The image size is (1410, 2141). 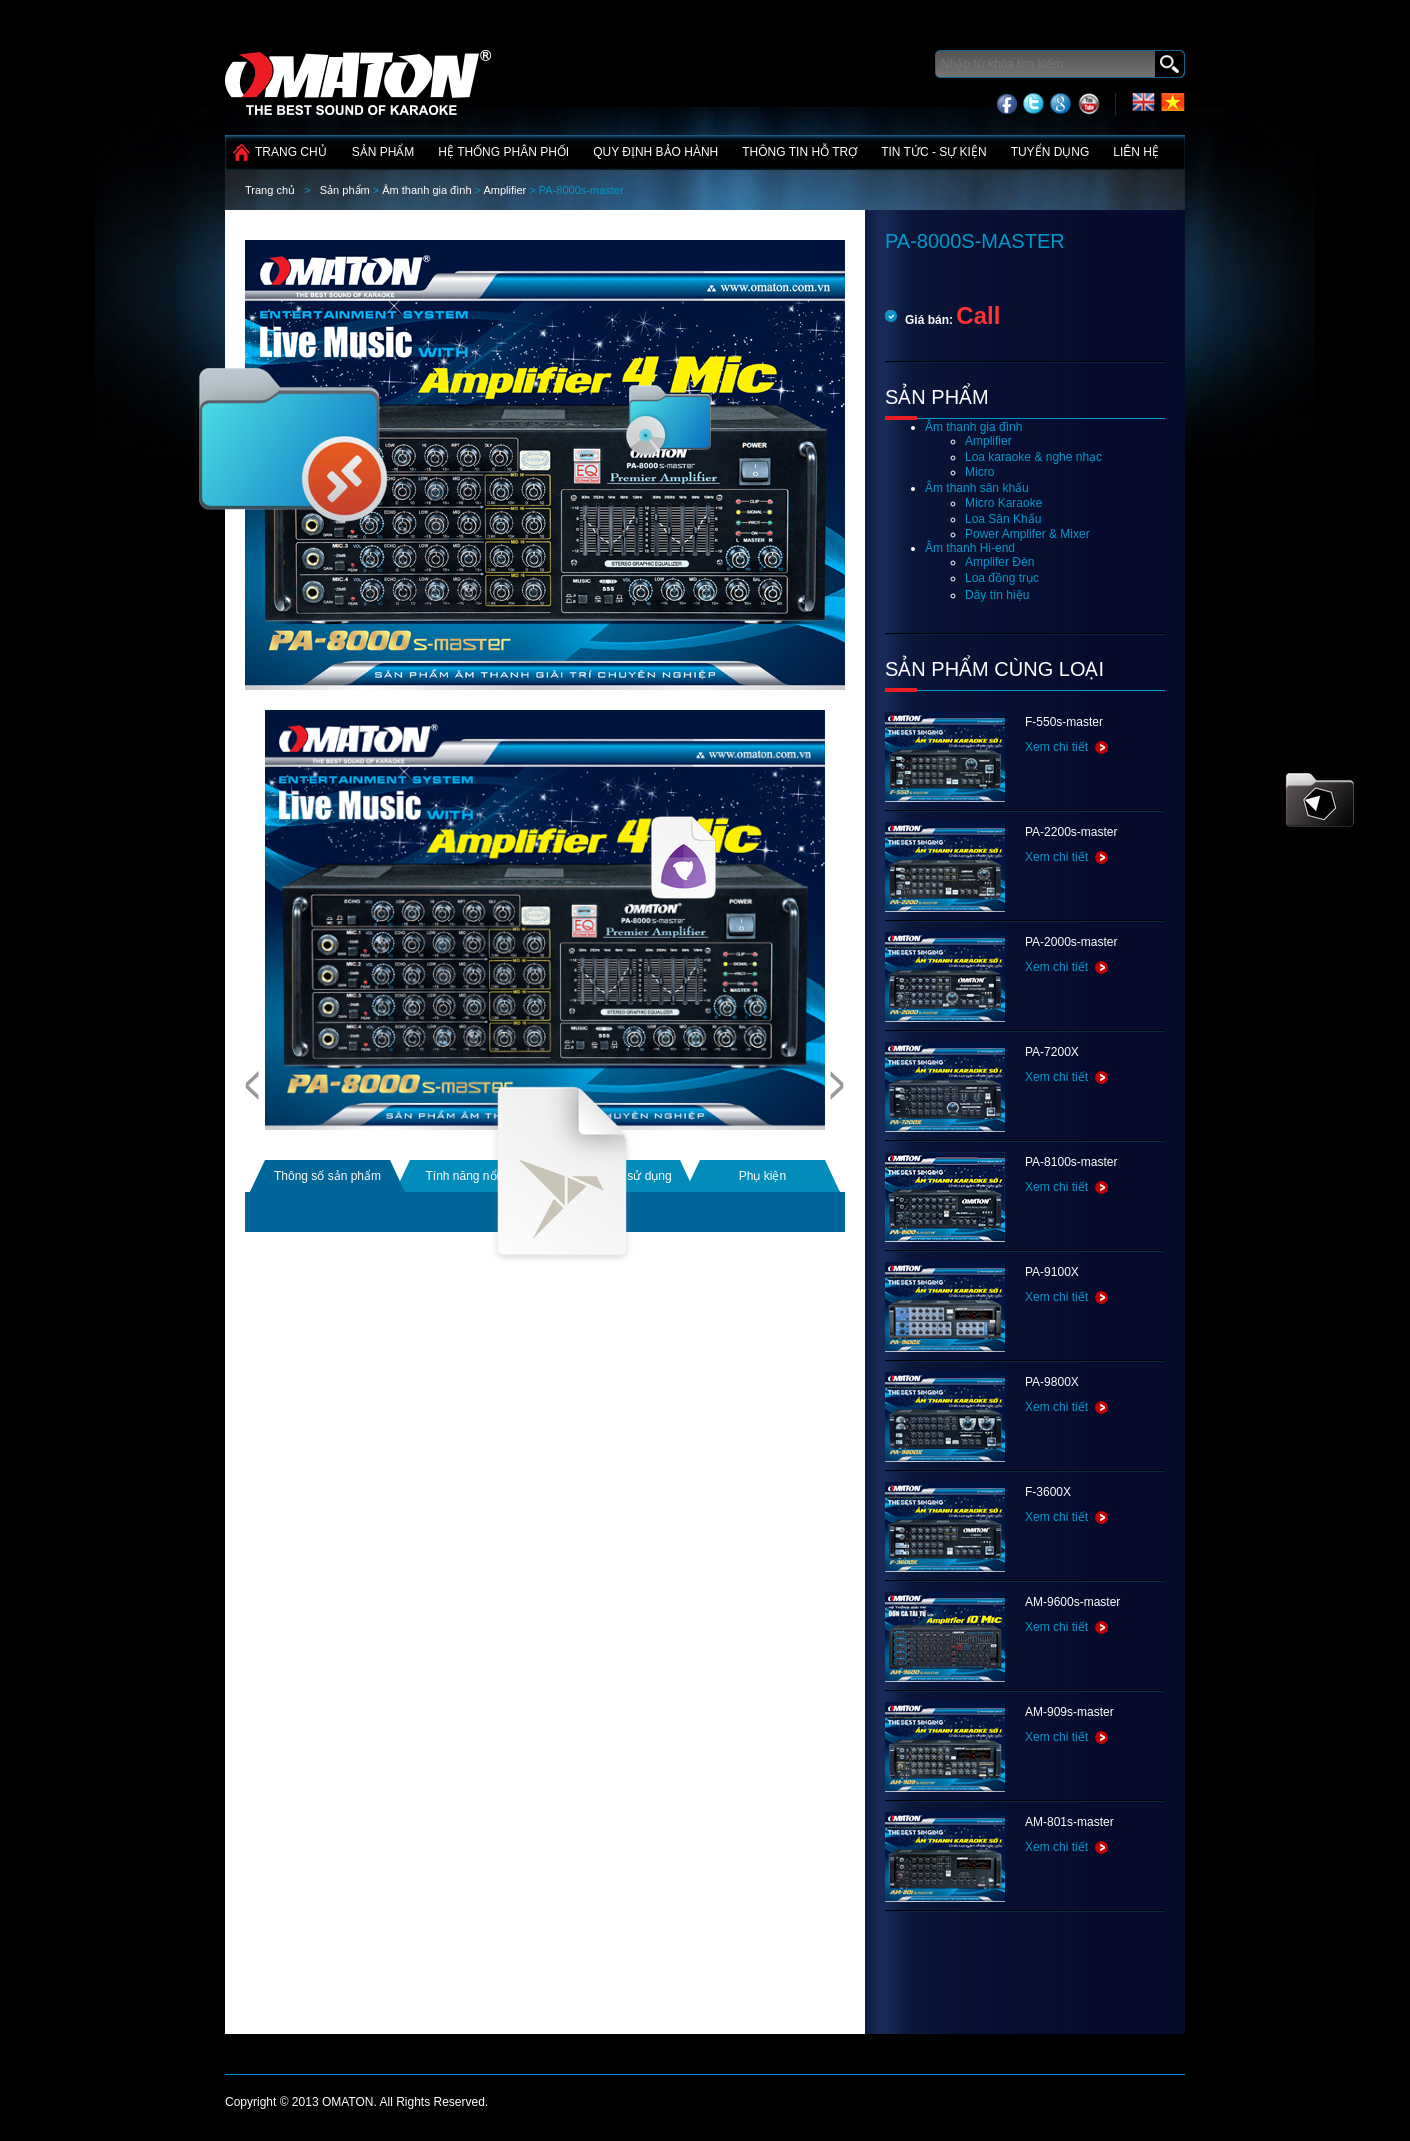 What do you see at coordinates (1319, 801) in the screenshot?
I see `open crystal or gem-related files folder` at bounding box center [1319, 801].